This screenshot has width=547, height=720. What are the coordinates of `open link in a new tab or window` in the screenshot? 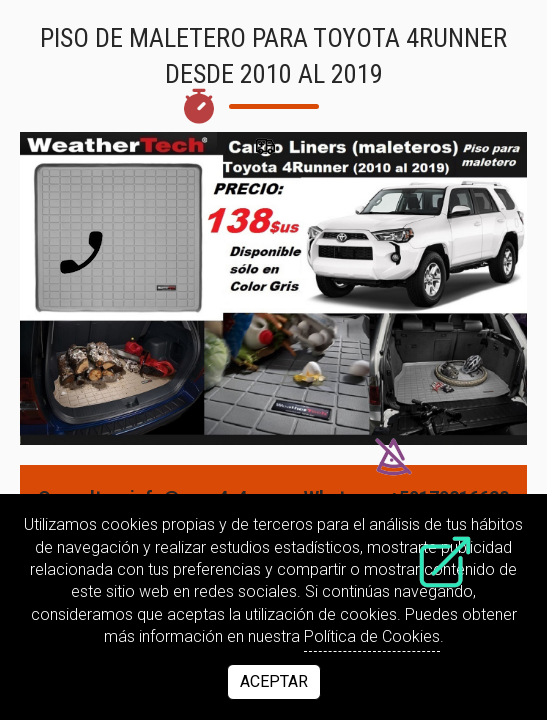 It's located at (445, 562).